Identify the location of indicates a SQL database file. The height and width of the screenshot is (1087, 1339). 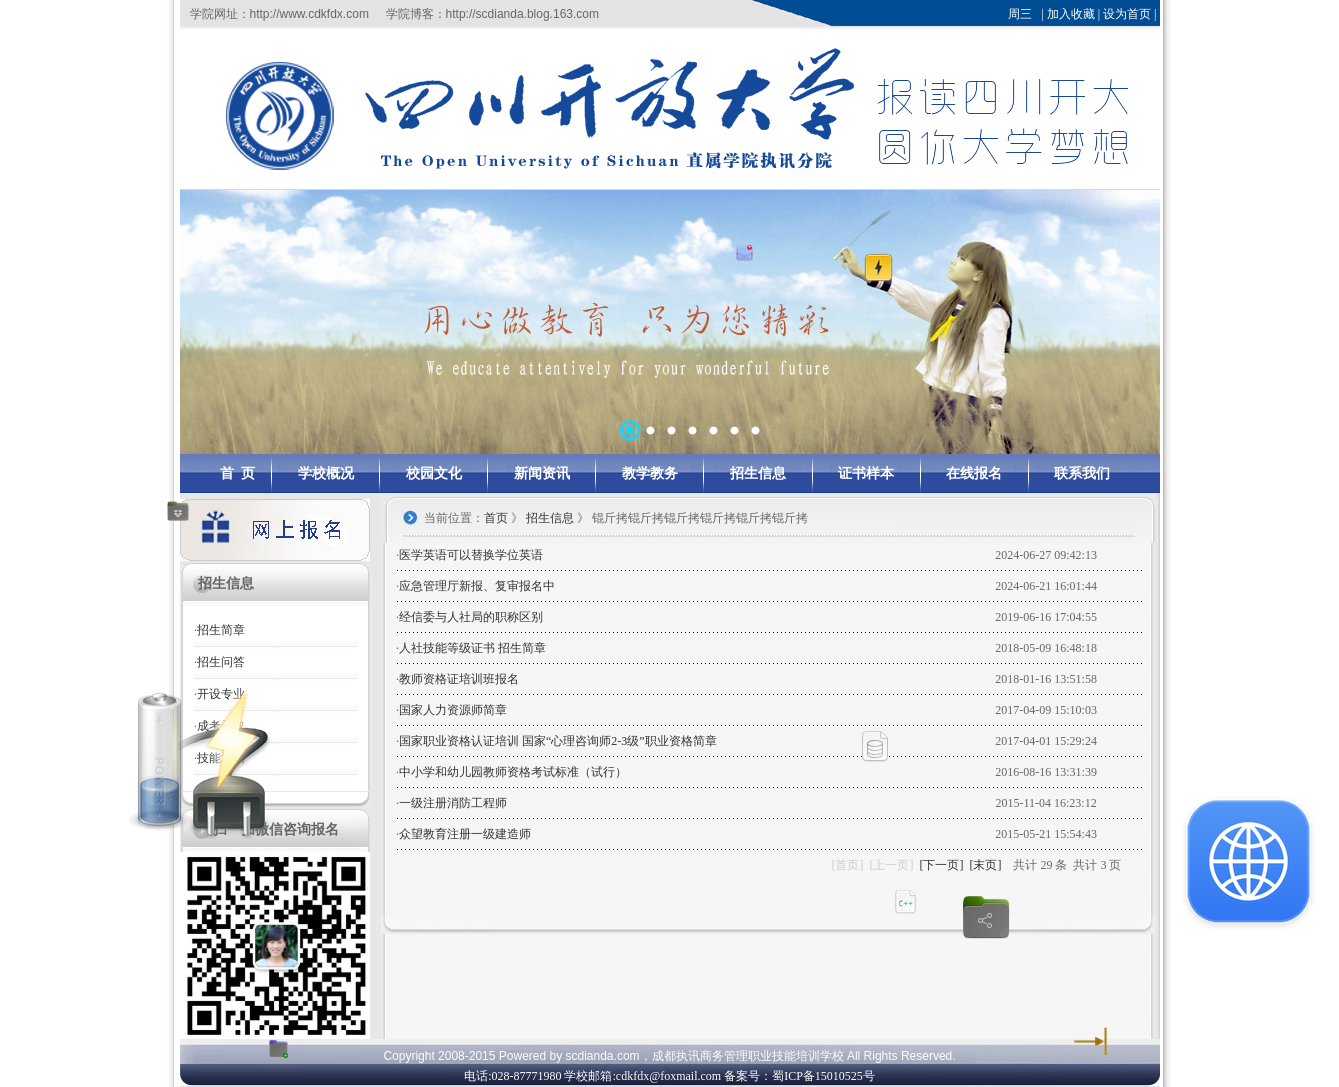
(875, 746).